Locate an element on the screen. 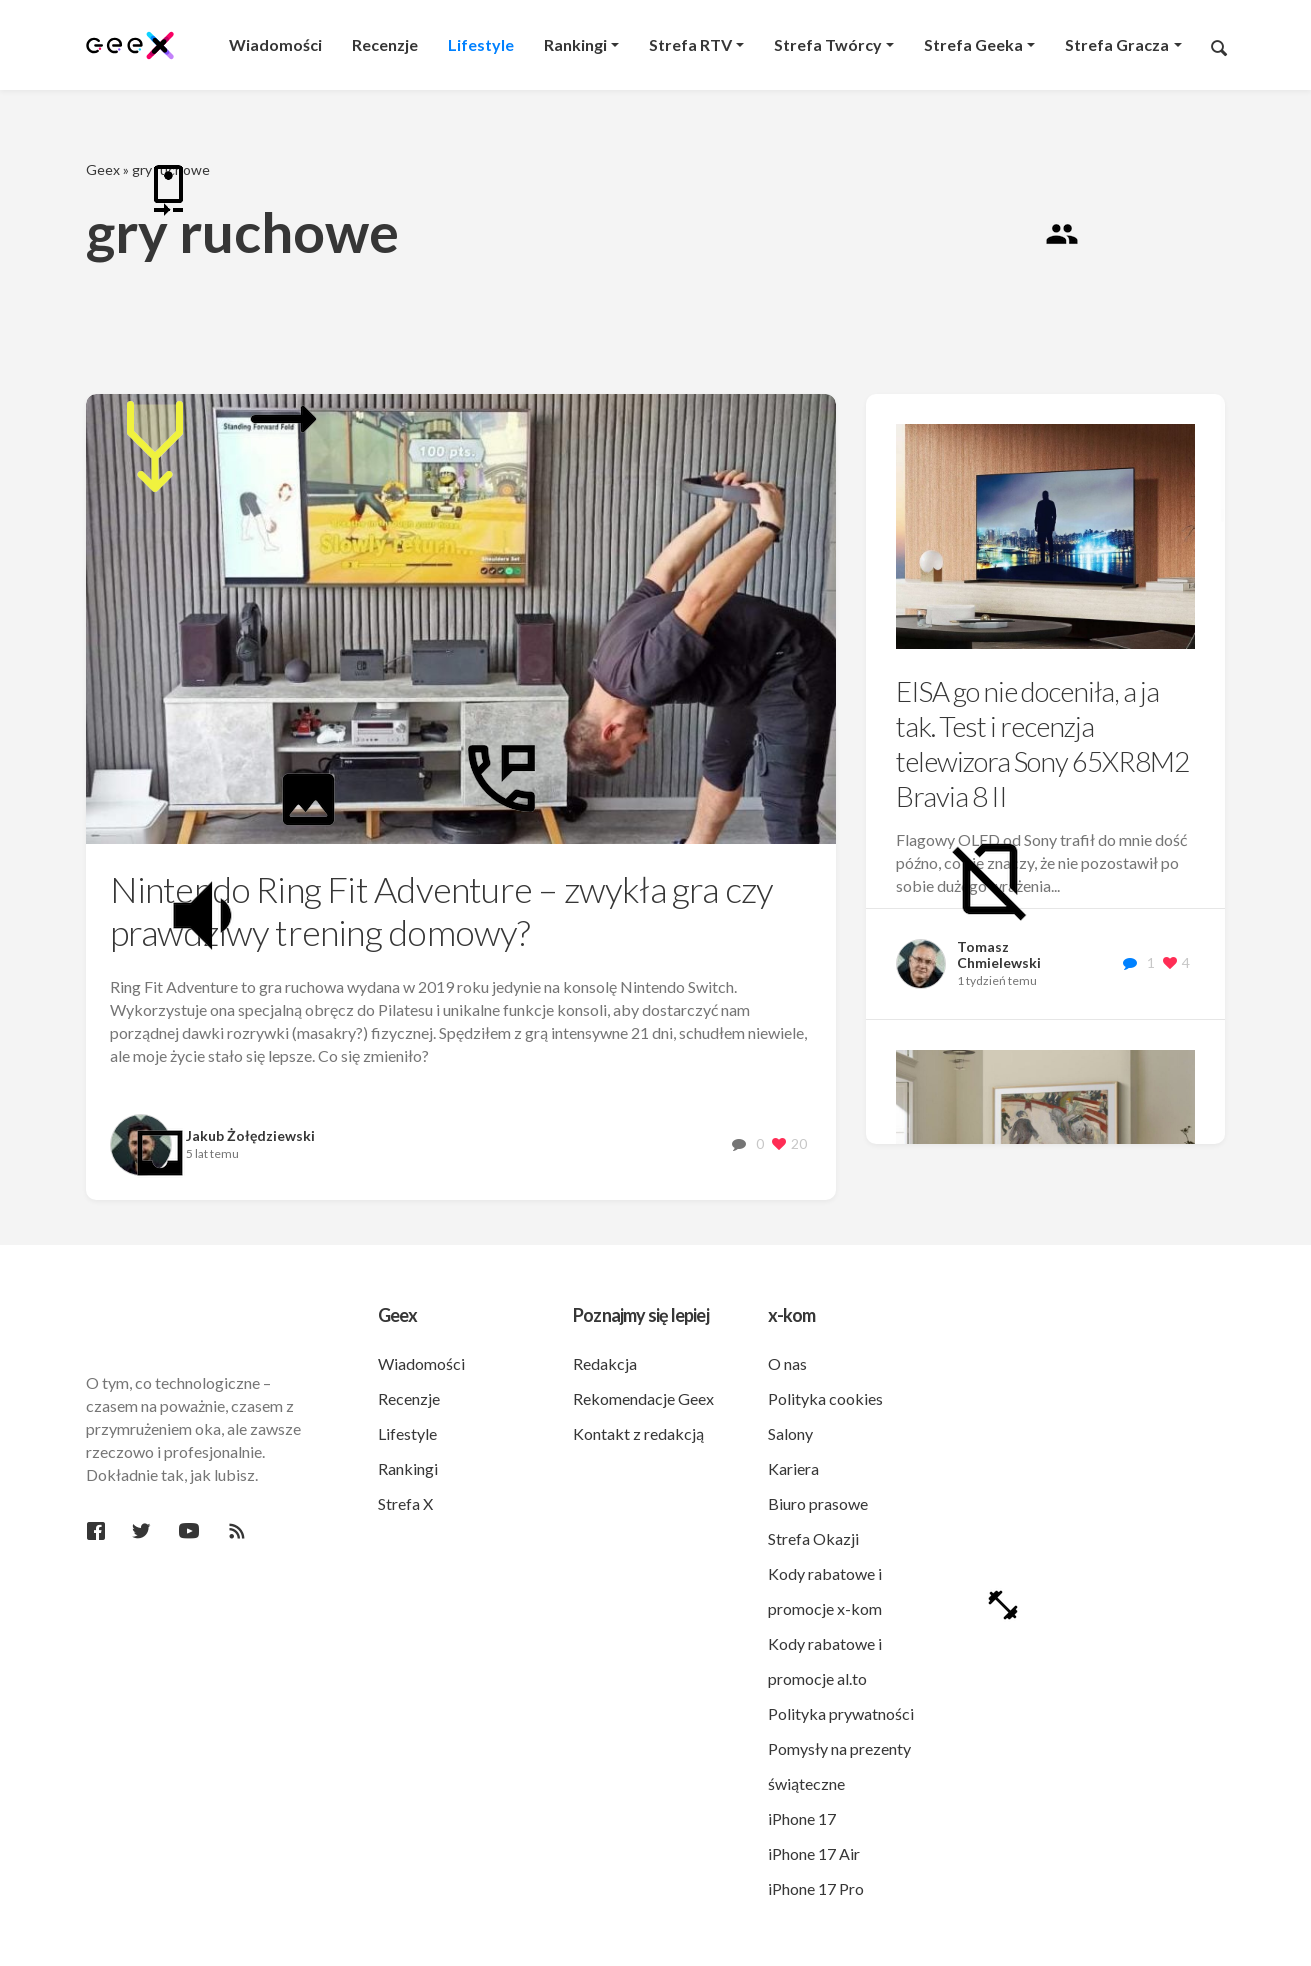 This screenshot has height=1966, width=1311. access your inbox is located at coordinates (160, 1153).